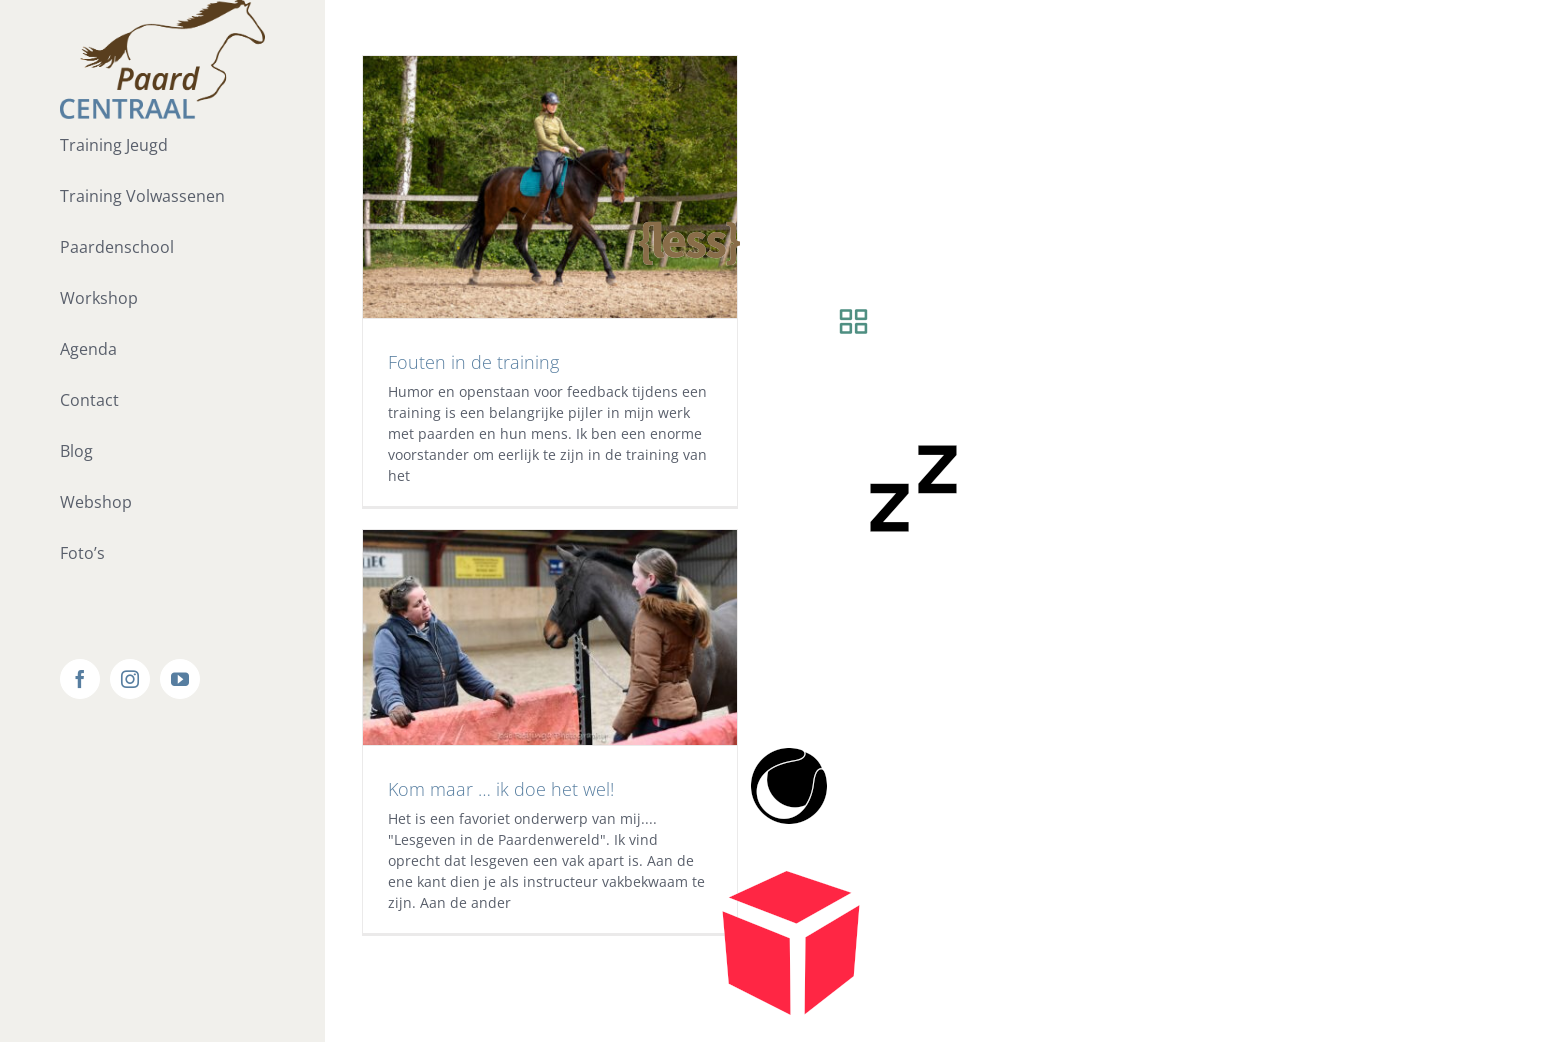  What do you see at coordinates (689, 243) in the screenshot?
I see `less css preprocessor logo` at bounding box center [689, 243].